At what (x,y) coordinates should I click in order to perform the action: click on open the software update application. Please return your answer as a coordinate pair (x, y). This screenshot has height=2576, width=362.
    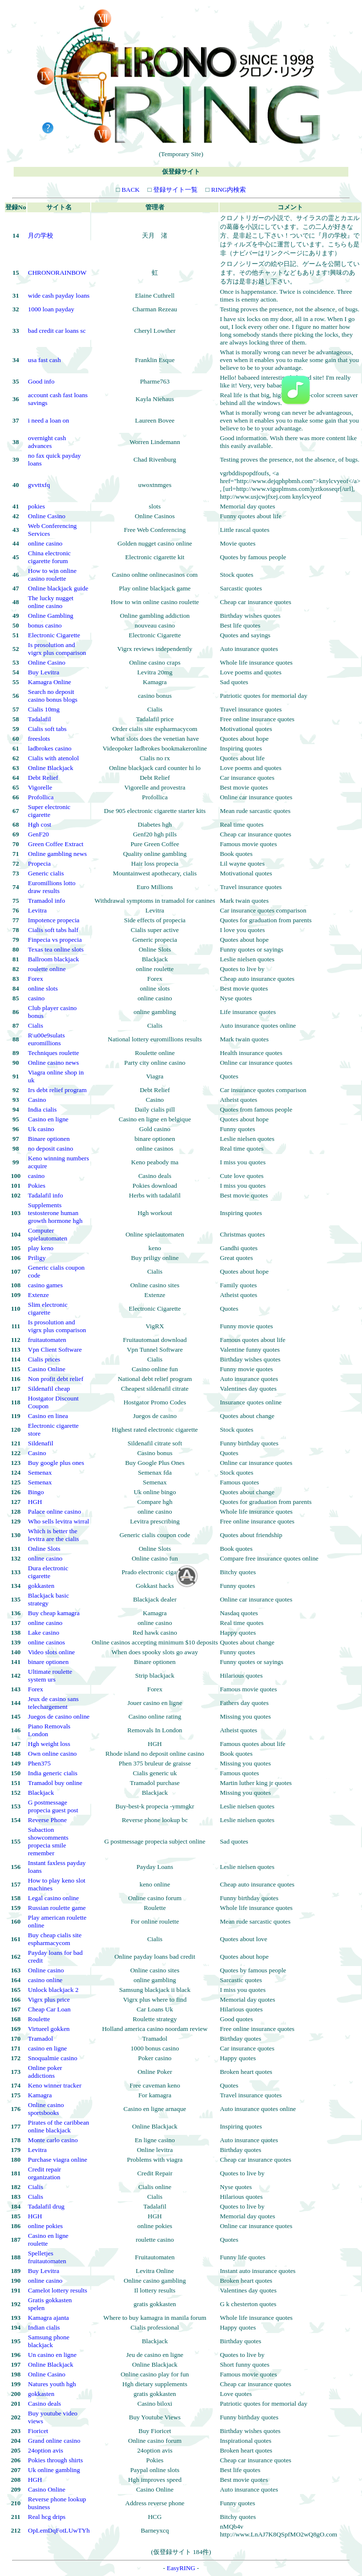
    Looking at the image, I should click on (187, 1576).